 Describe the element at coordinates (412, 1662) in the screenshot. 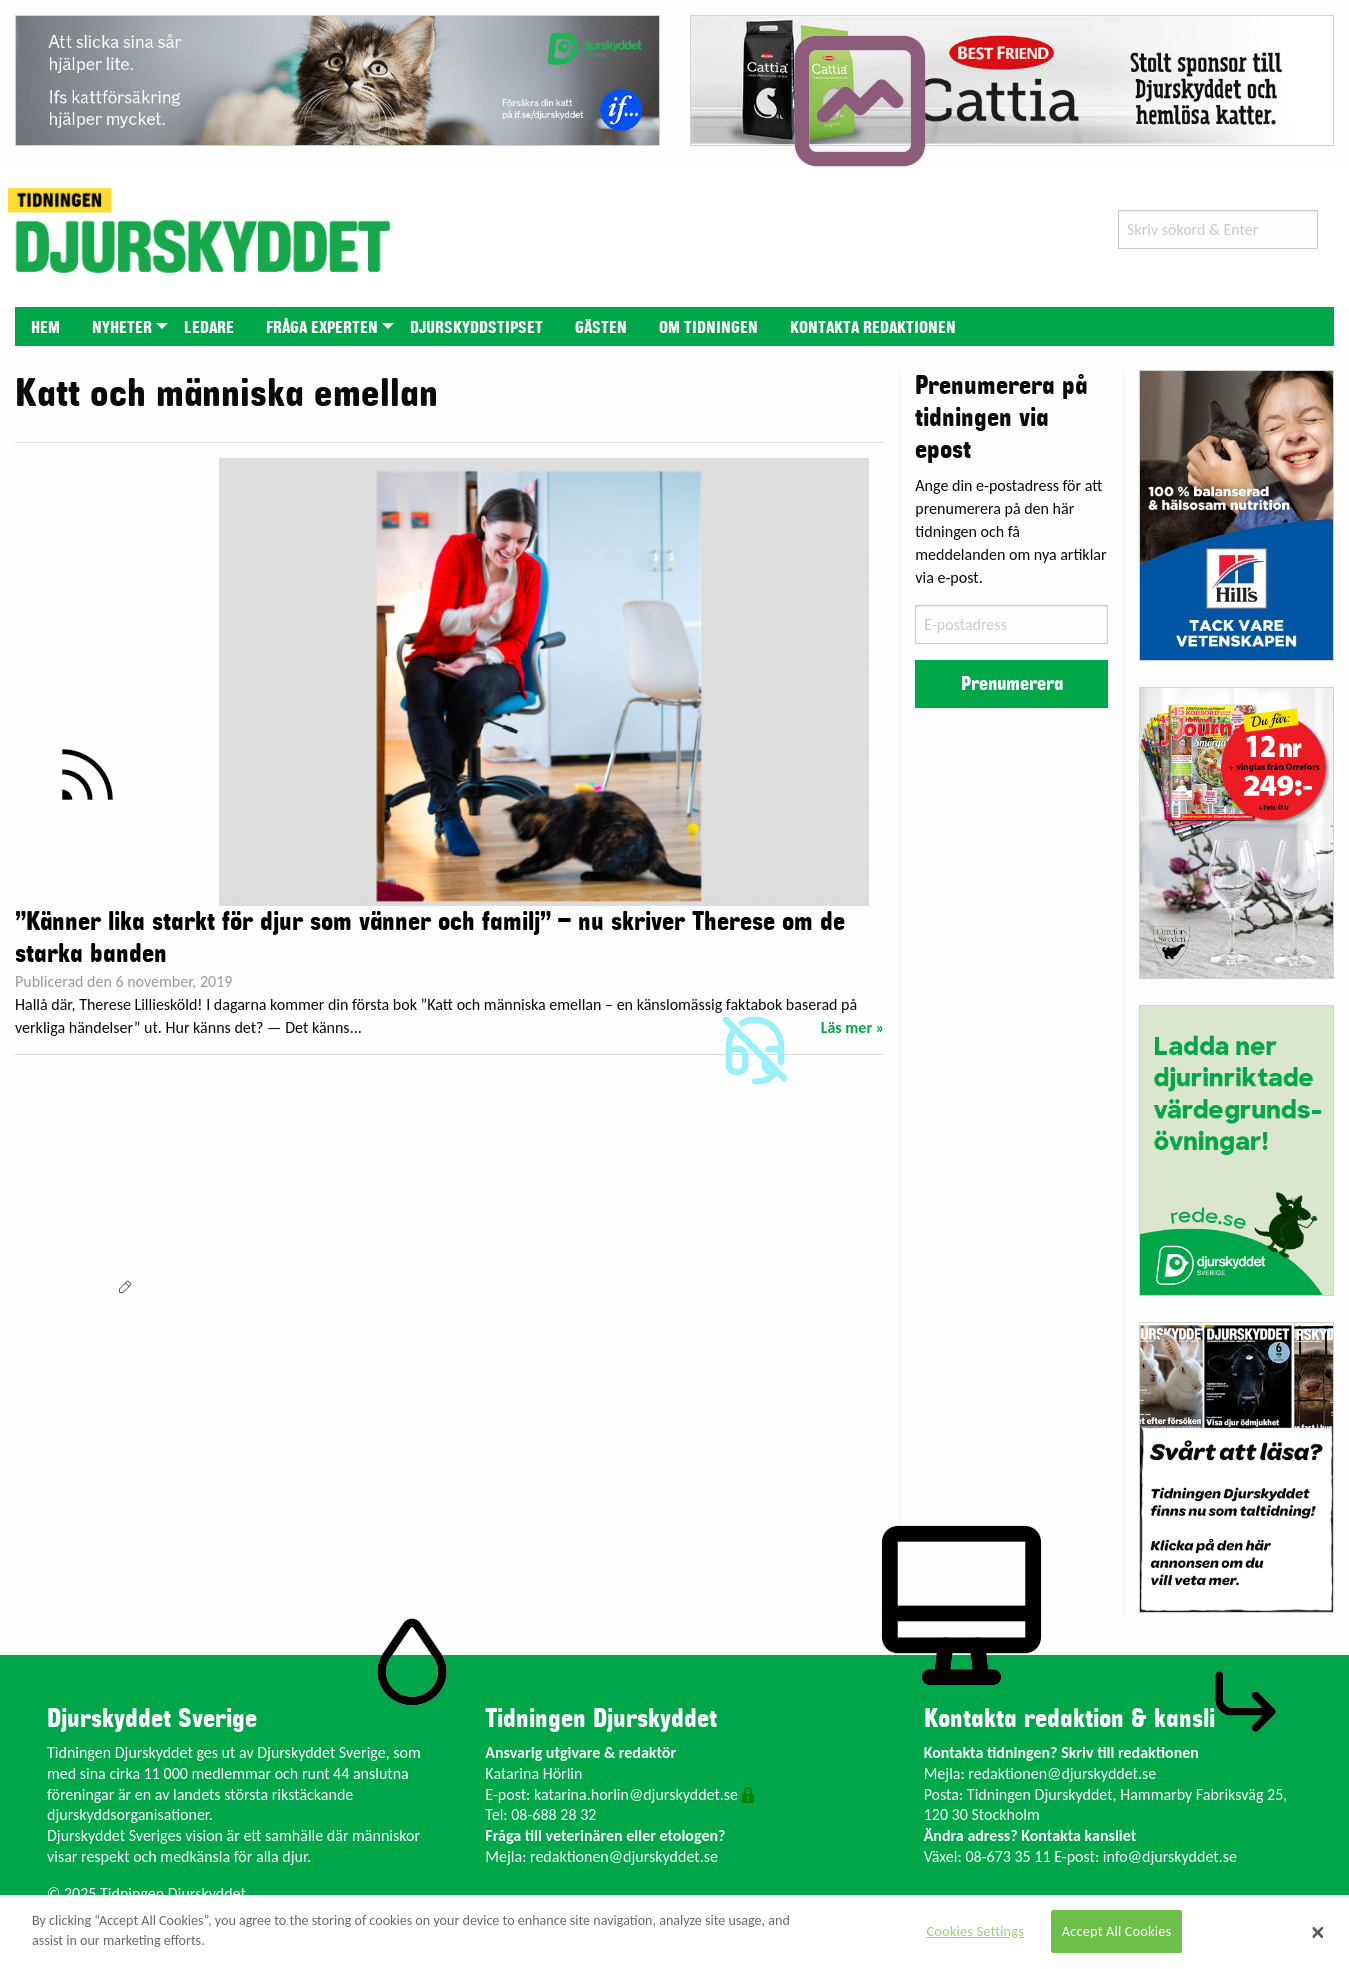

I see `adjust water or hydration settings` at that location.